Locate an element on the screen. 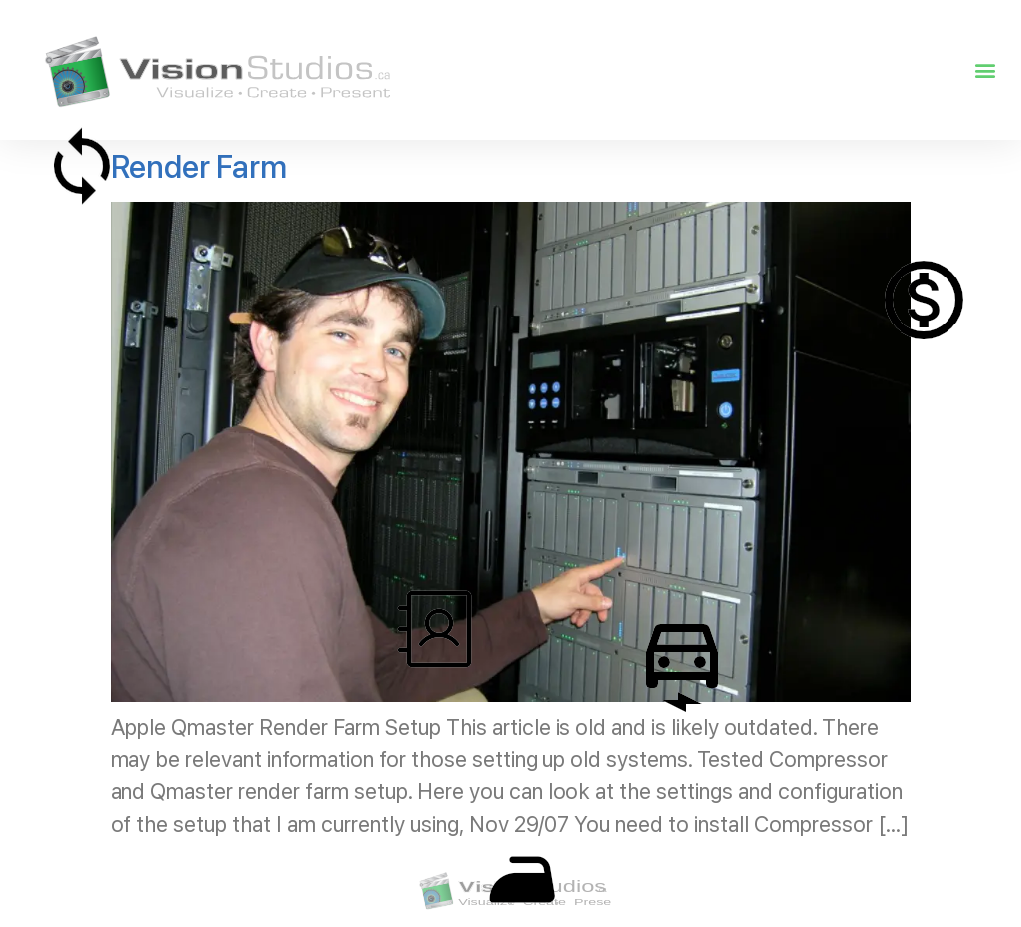 This screenshot has width=1021, height=927. open your contacts or address book is located at coordinates (436, 629).